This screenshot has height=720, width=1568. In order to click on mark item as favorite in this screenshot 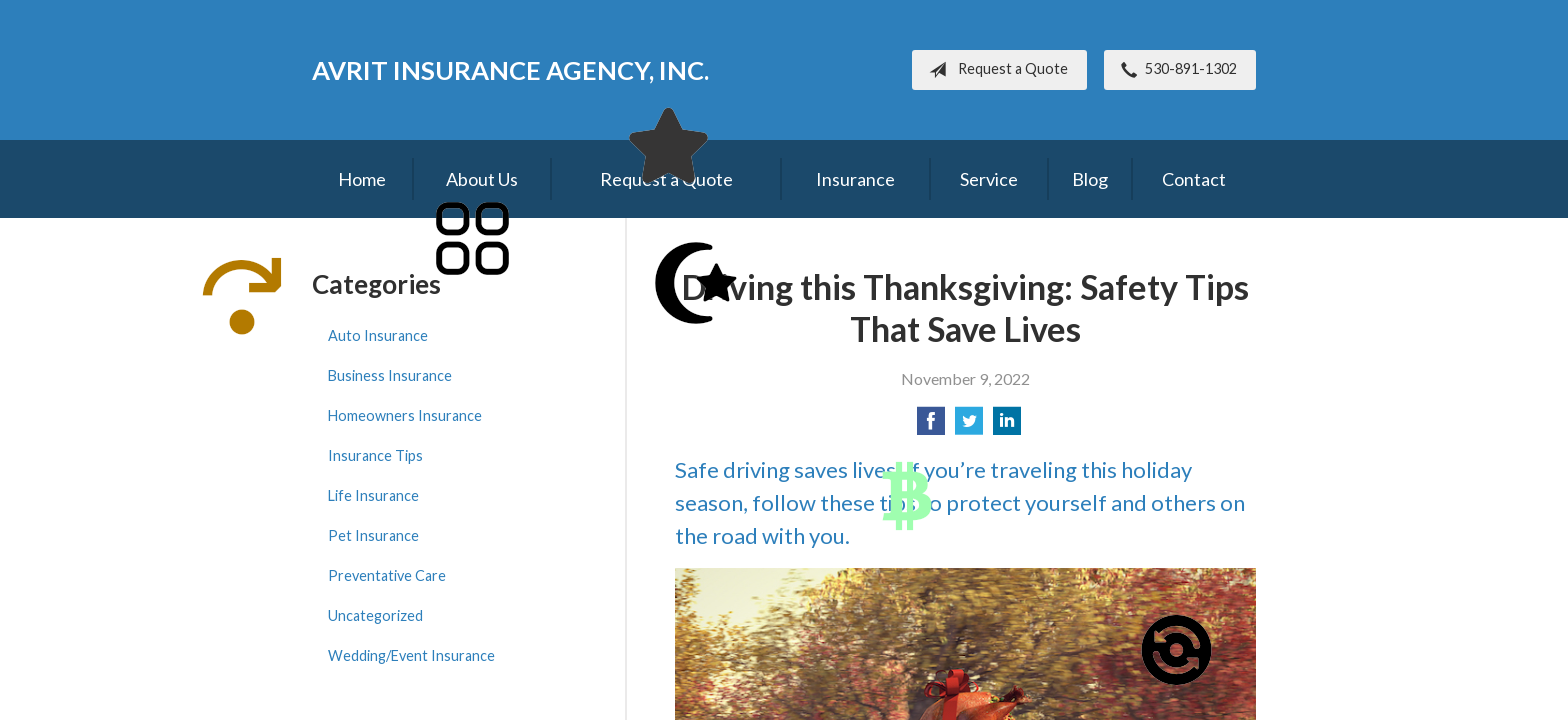, I will do `click(668, 146)`.